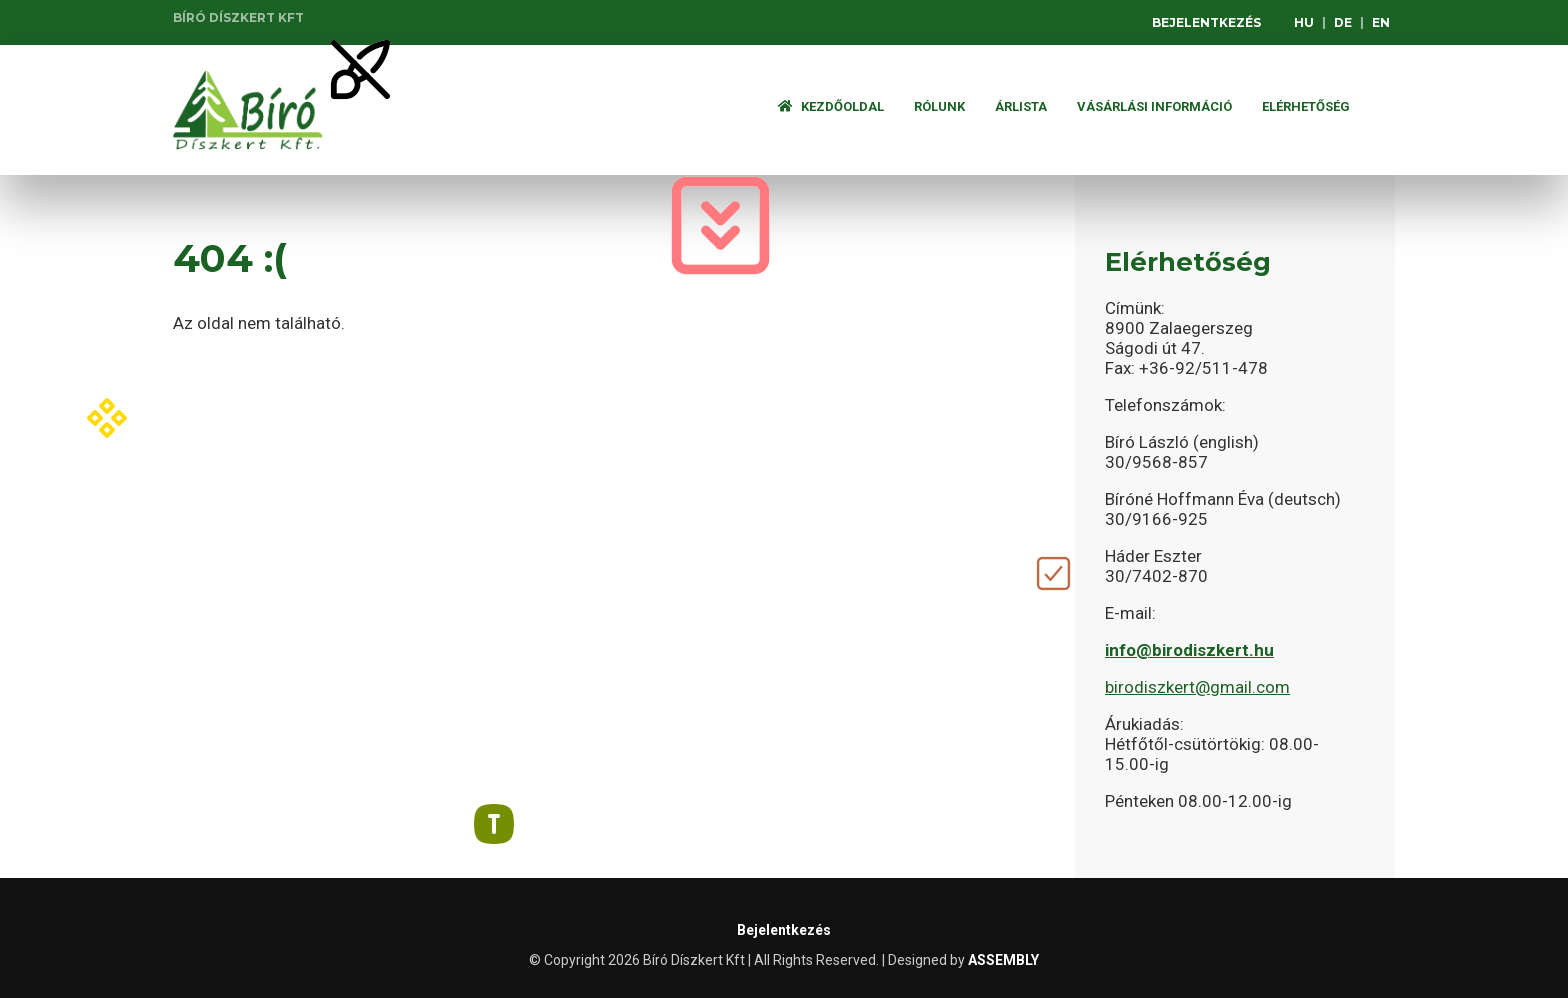  What do you see at coordinates (107, 418) in the screenshot?
I see `view UI components library` at bounding box center [107, 418].